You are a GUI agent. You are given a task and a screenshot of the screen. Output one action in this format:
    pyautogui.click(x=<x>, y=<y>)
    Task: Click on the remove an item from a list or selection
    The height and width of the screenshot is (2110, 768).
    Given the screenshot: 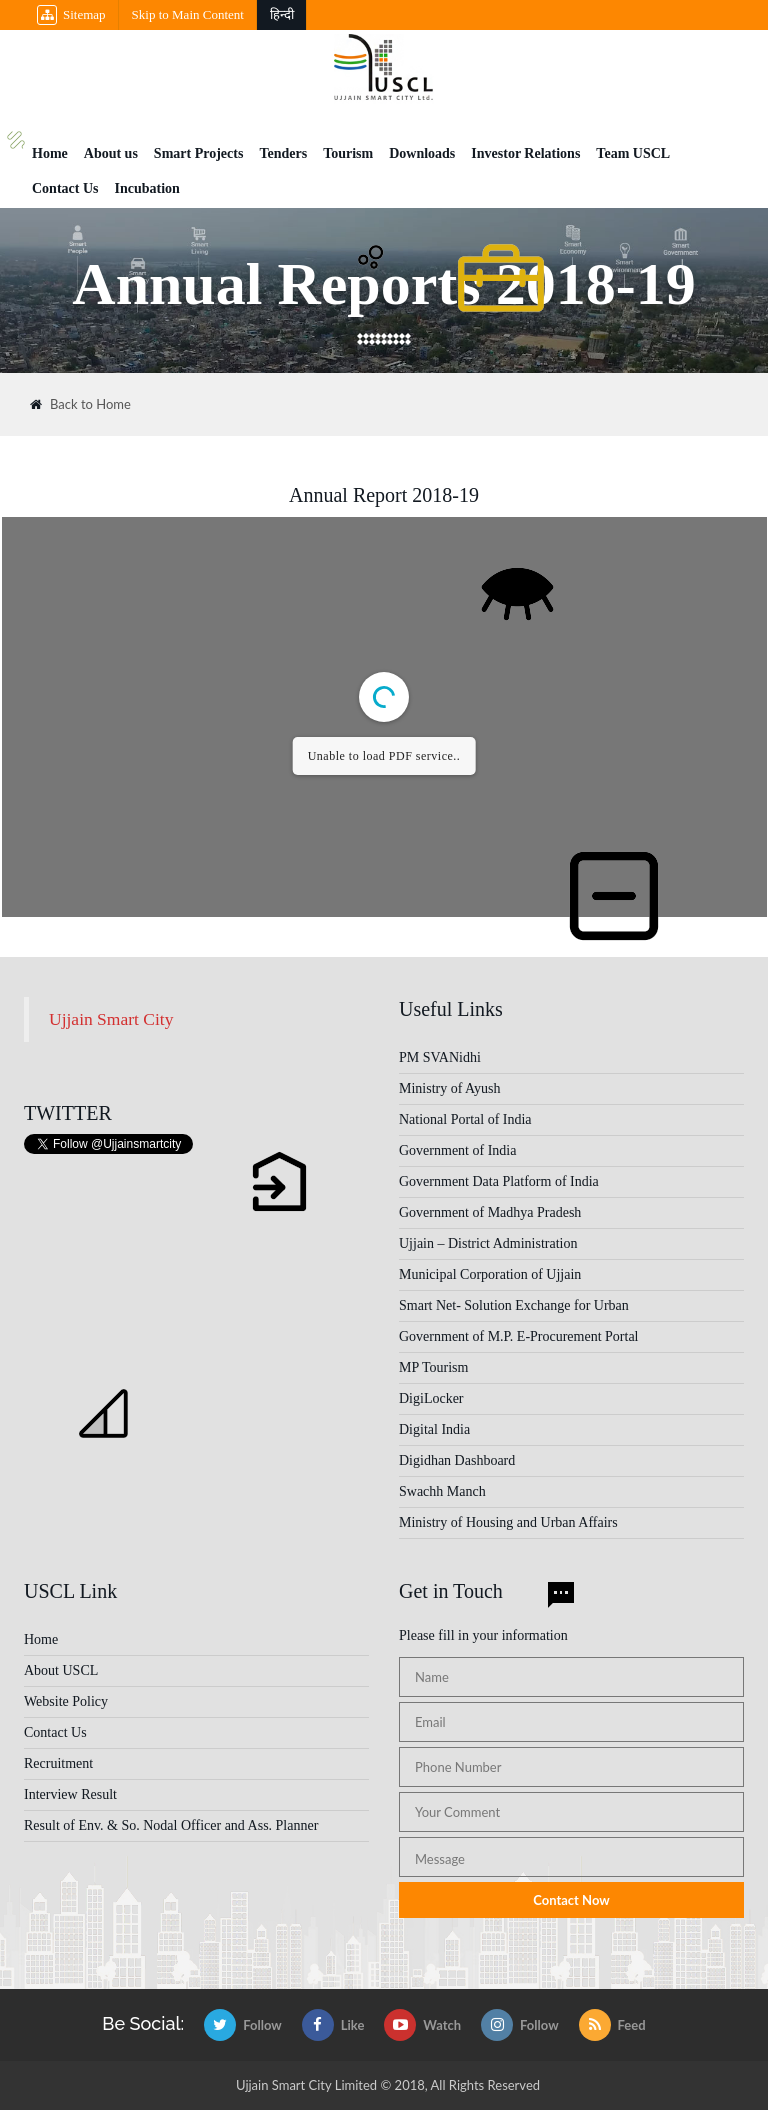 What is the action you would take?
    pyautogui.click(x=614, y=896)
    